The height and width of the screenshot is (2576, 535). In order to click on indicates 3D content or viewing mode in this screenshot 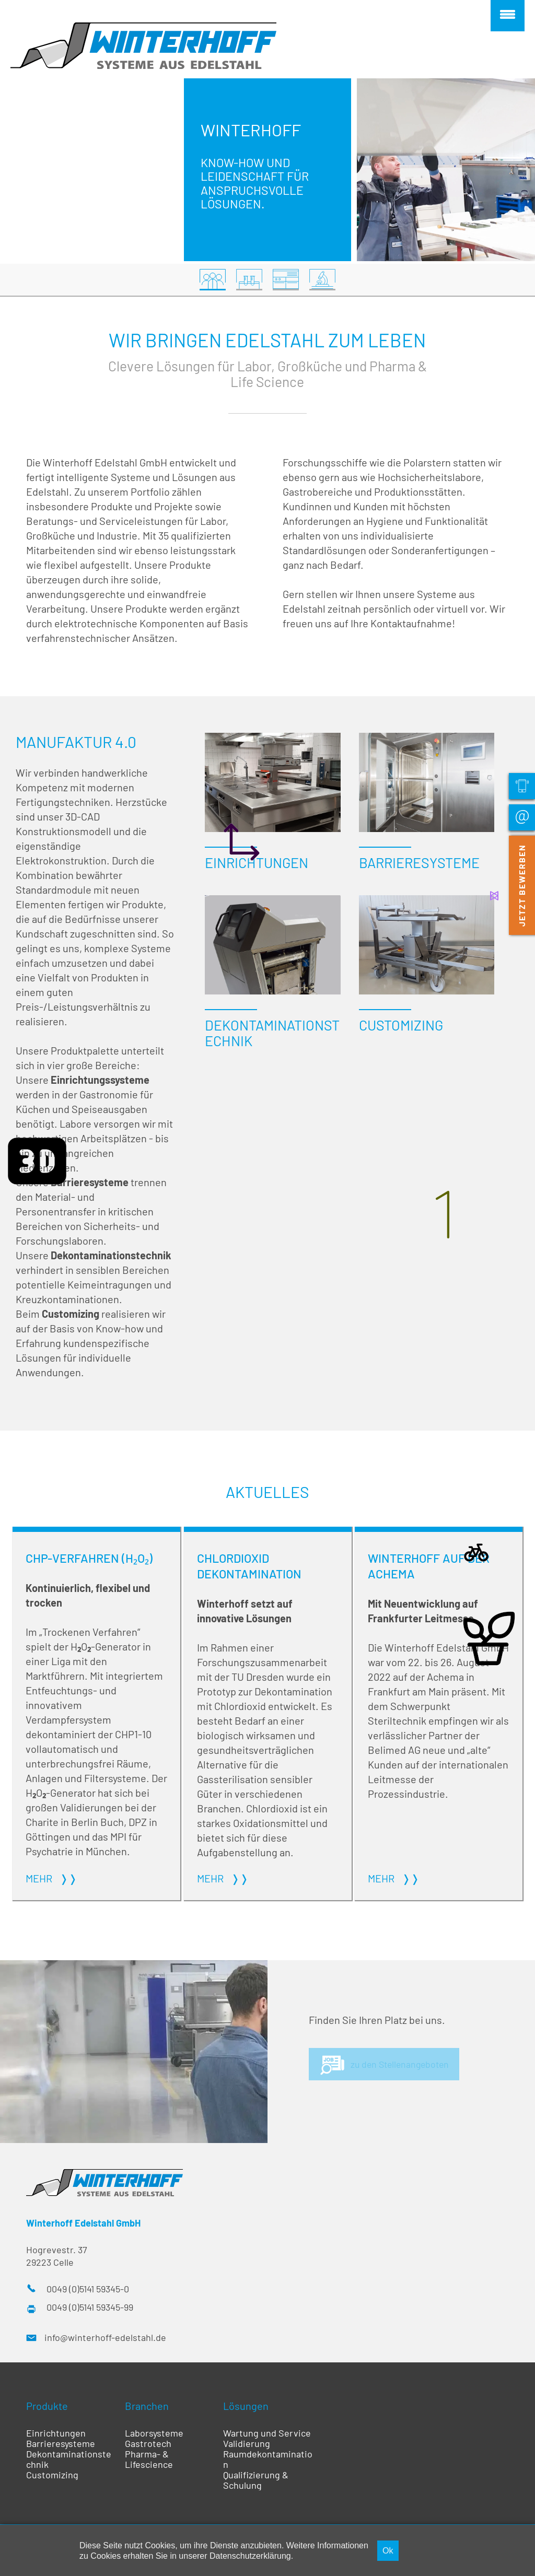, I will do `click(37, 1161)`.